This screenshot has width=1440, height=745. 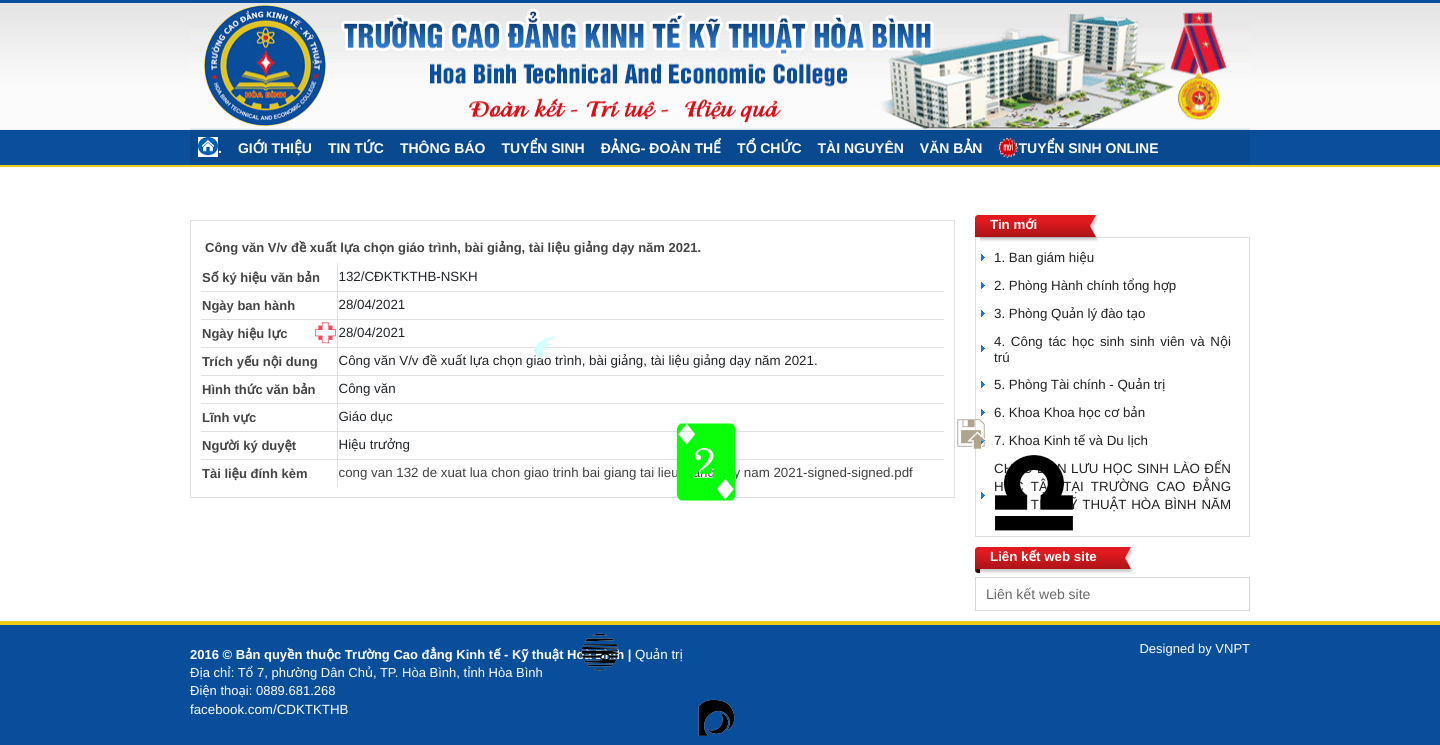 I want to click on save your current progress, so click(x=971, y=433).